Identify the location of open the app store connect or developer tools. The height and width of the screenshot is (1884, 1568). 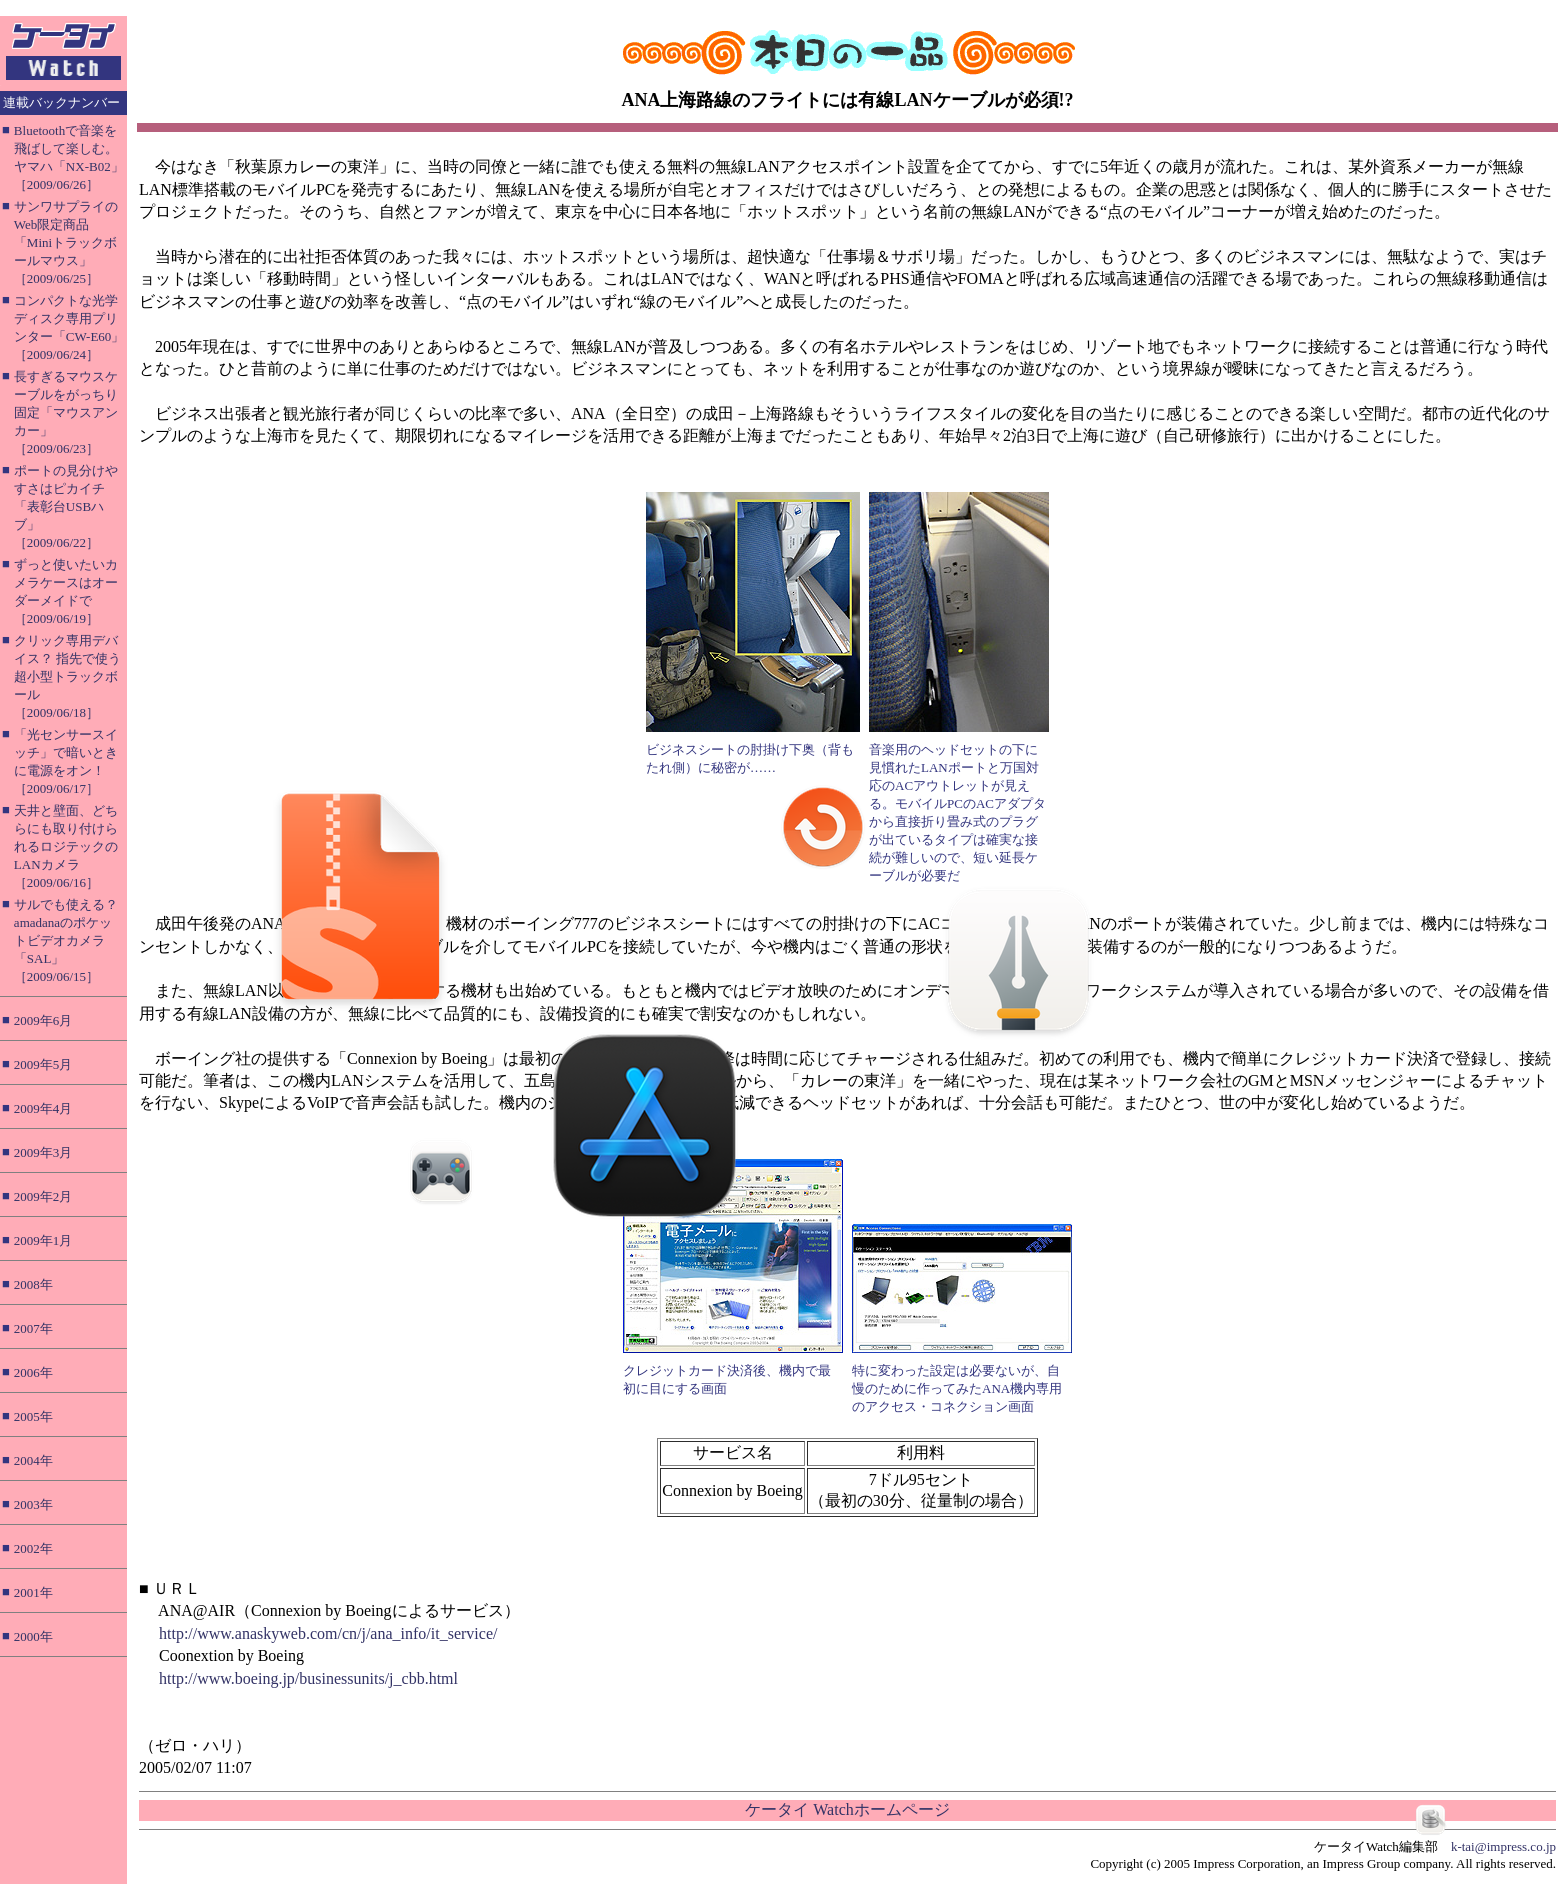
(644, 1125).